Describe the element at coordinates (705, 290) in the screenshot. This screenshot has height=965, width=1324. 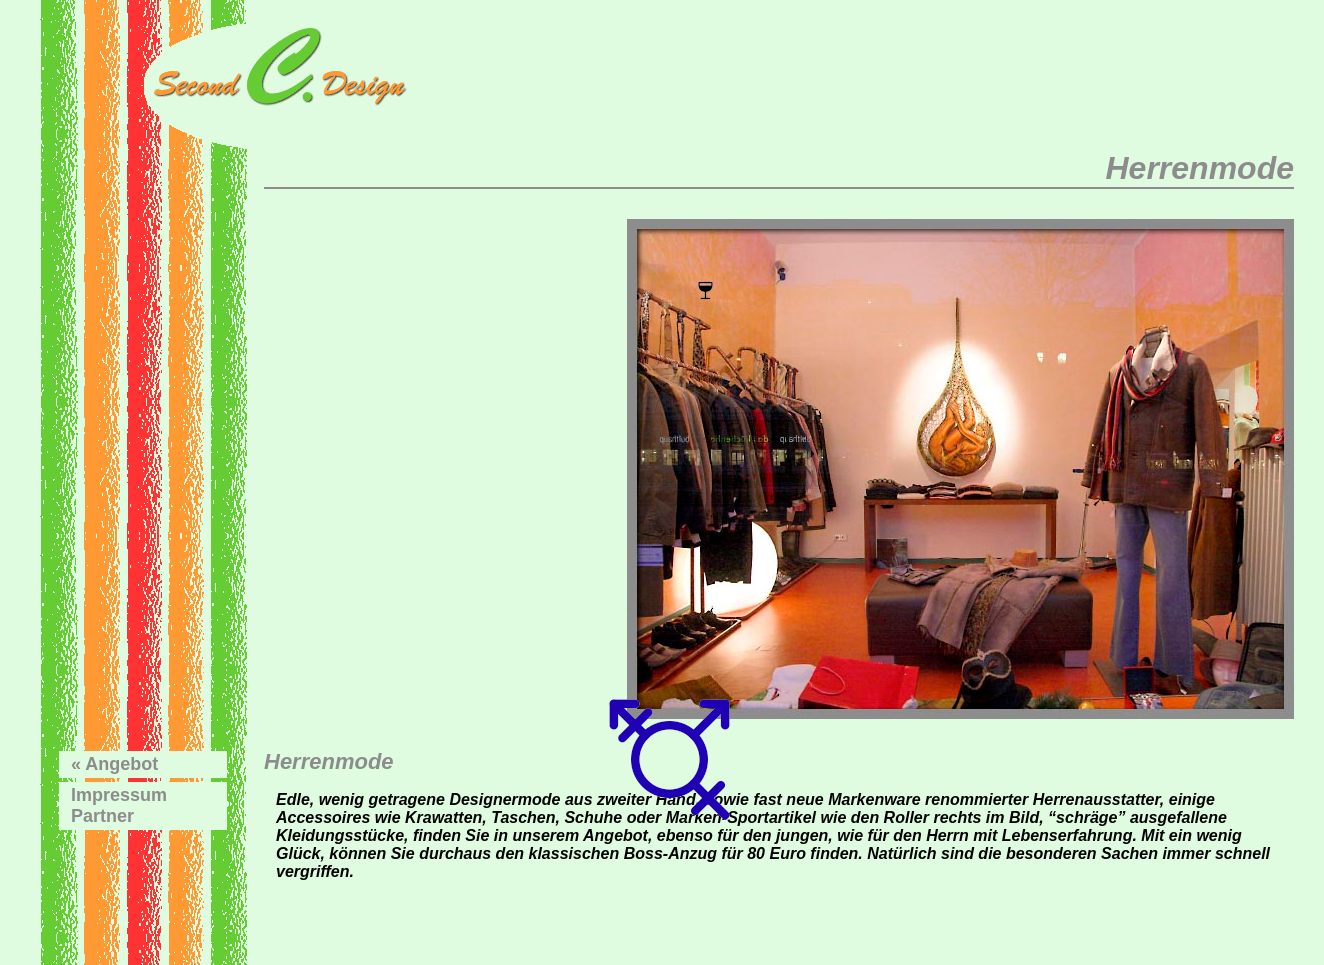
I see `browse wine selection or menu` at that location.